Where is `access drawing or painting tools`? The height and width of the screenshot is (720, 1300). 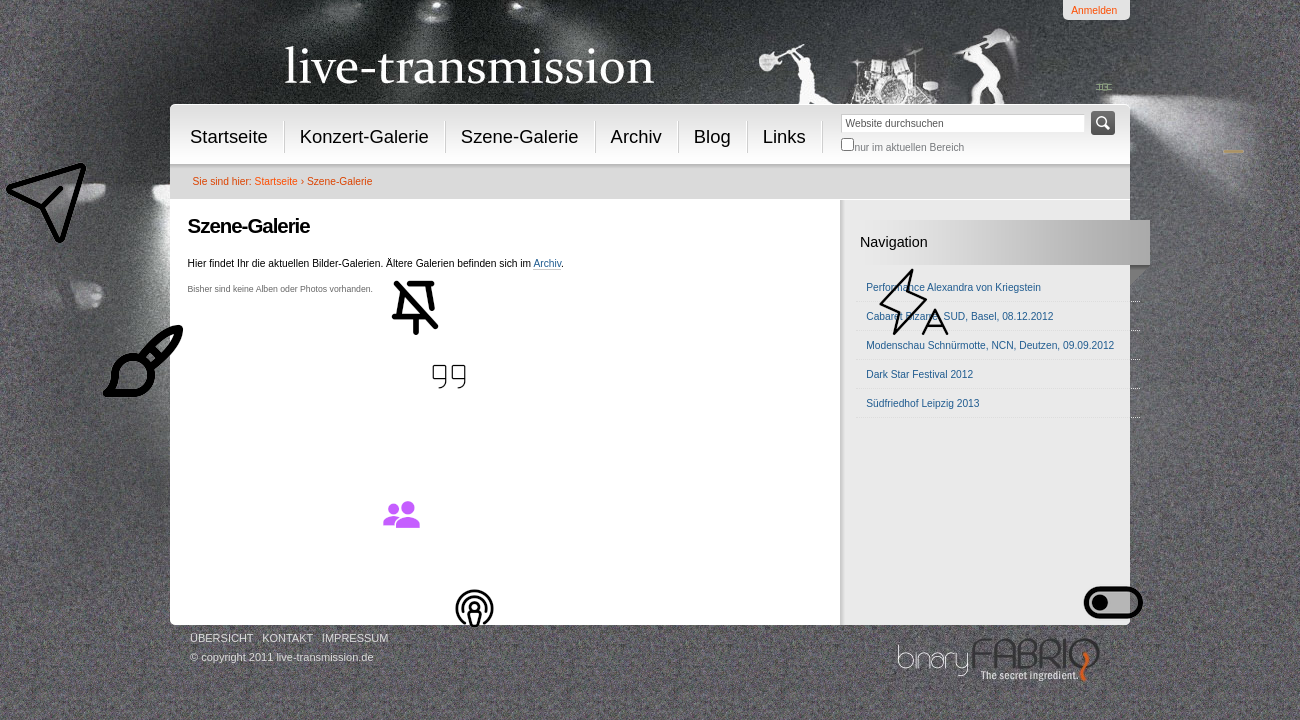
access drawing or painting tools is located at coordinates (145, 362).